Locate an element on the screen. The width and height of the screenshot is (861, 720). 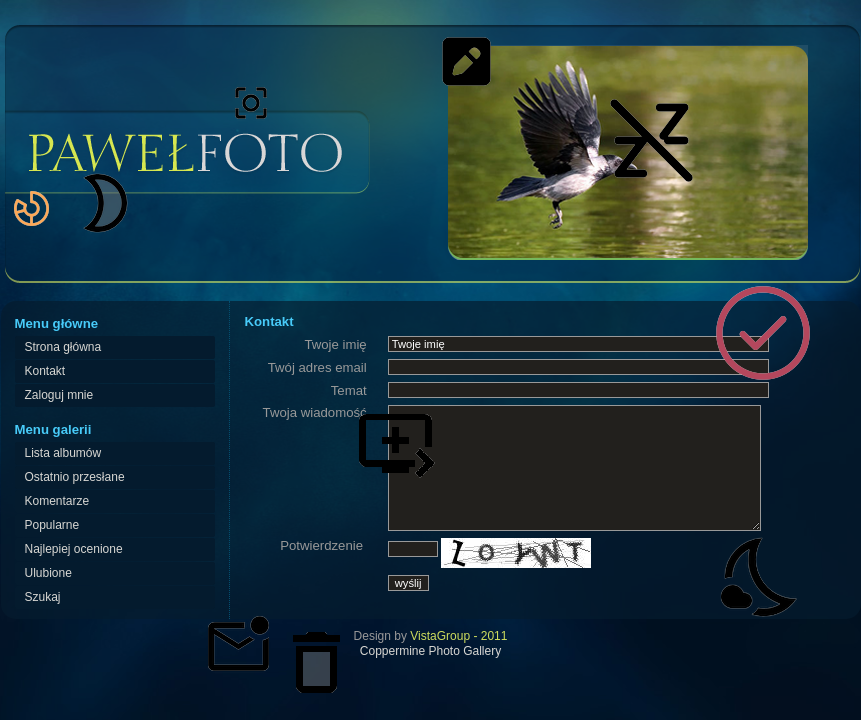
edit or modify content is located at coordinates (466, 61).